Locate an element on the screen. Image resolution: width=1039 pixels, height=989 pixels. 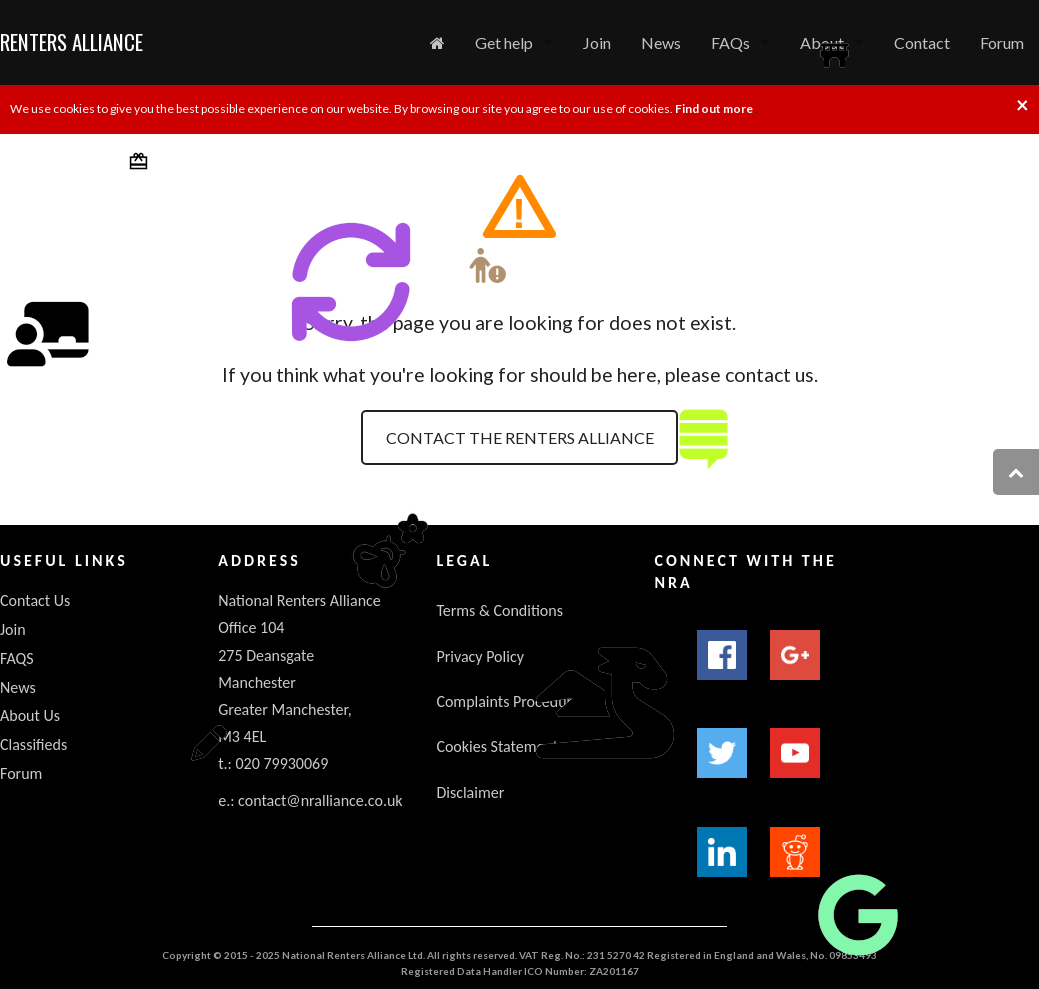
refresh the current page or content is located at coordinates (351, 282).